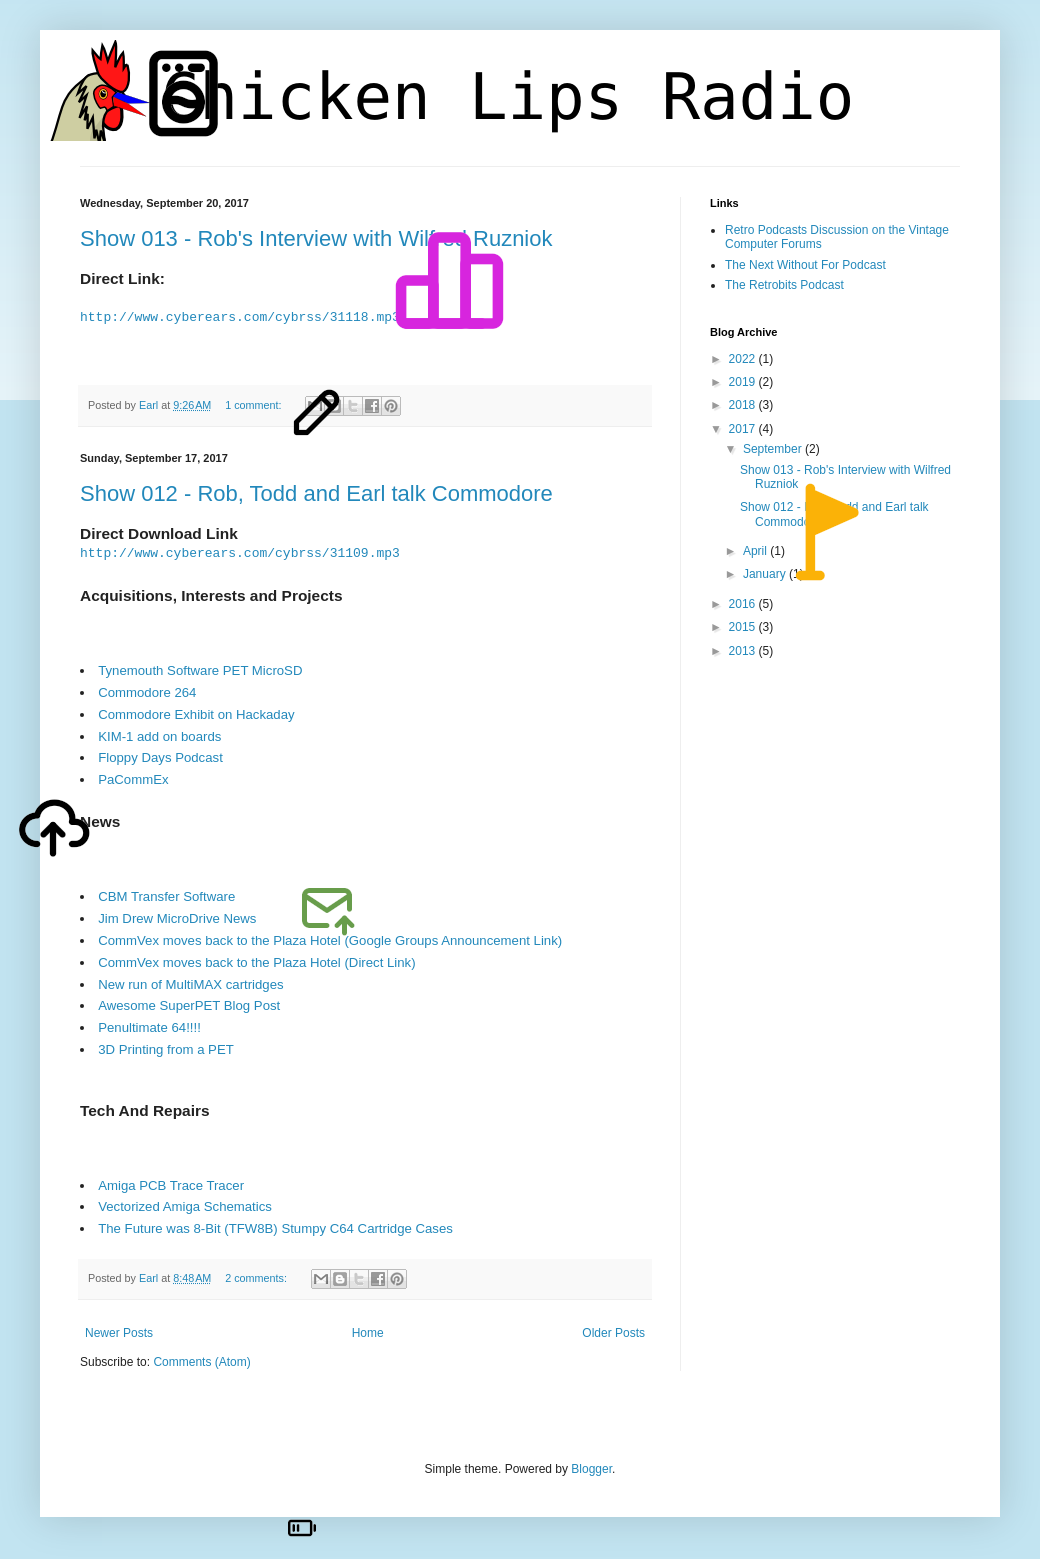 Image resolution: width=1040 pixels, height=1559 pixels. I want to click on upload file to cloud storage, so click(53, 825).